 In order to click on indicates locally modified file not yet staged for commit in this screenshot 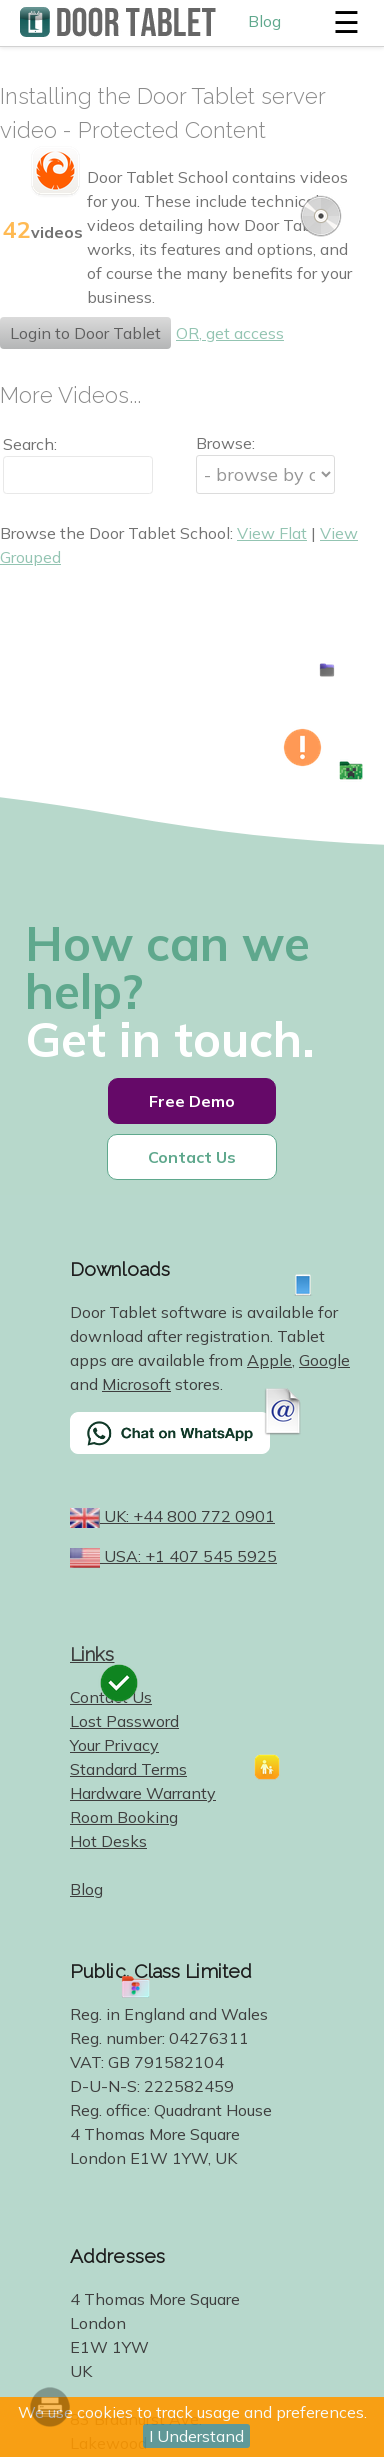, I will do `click(302, 747)`.